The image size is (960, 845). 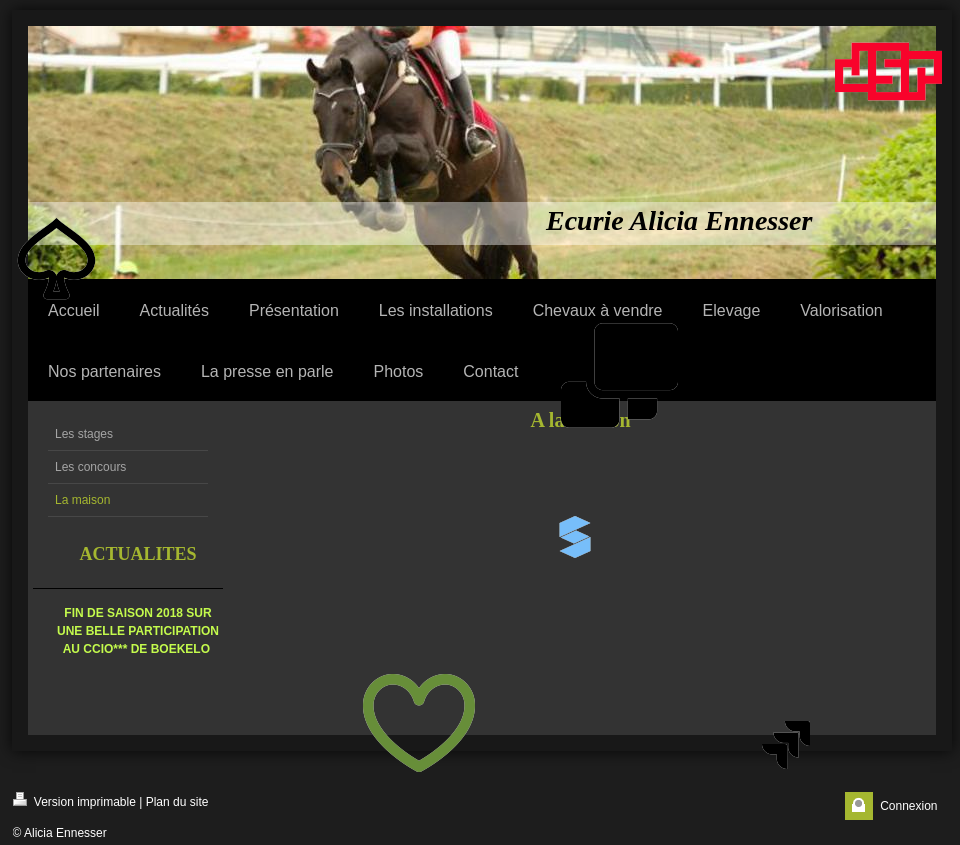 I want to click on spade suit symbol for card games, so click(x=56, y=260).